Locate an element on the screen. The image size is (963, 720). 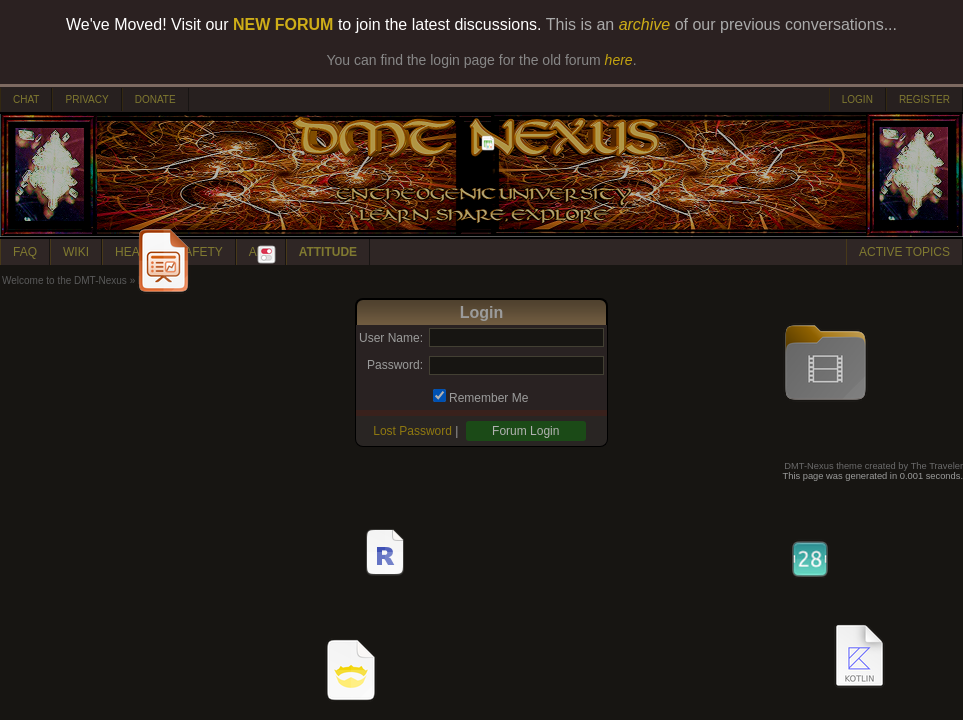
open your videos folder is located at coordinates (825, 362).